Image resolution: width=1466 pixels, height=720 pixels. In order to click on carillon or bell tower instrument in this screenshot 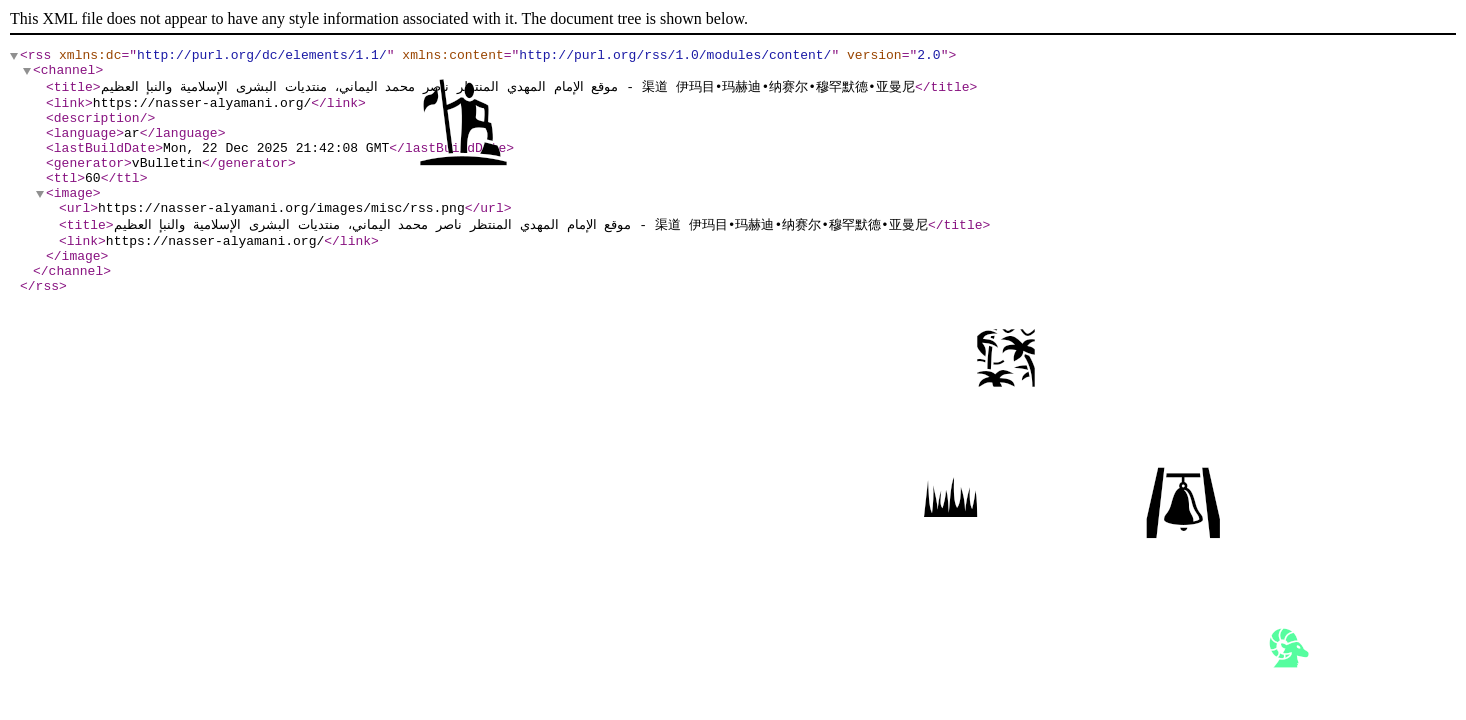, I will do `click(1183, 503)`.